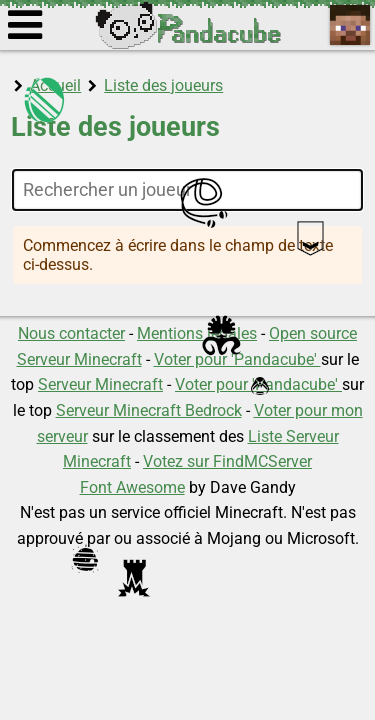  What do you see at coordinates (204, 203) in the screenshot?
I see `hunting bolas weapon item in game inventory` at bounding box center [204, 203].